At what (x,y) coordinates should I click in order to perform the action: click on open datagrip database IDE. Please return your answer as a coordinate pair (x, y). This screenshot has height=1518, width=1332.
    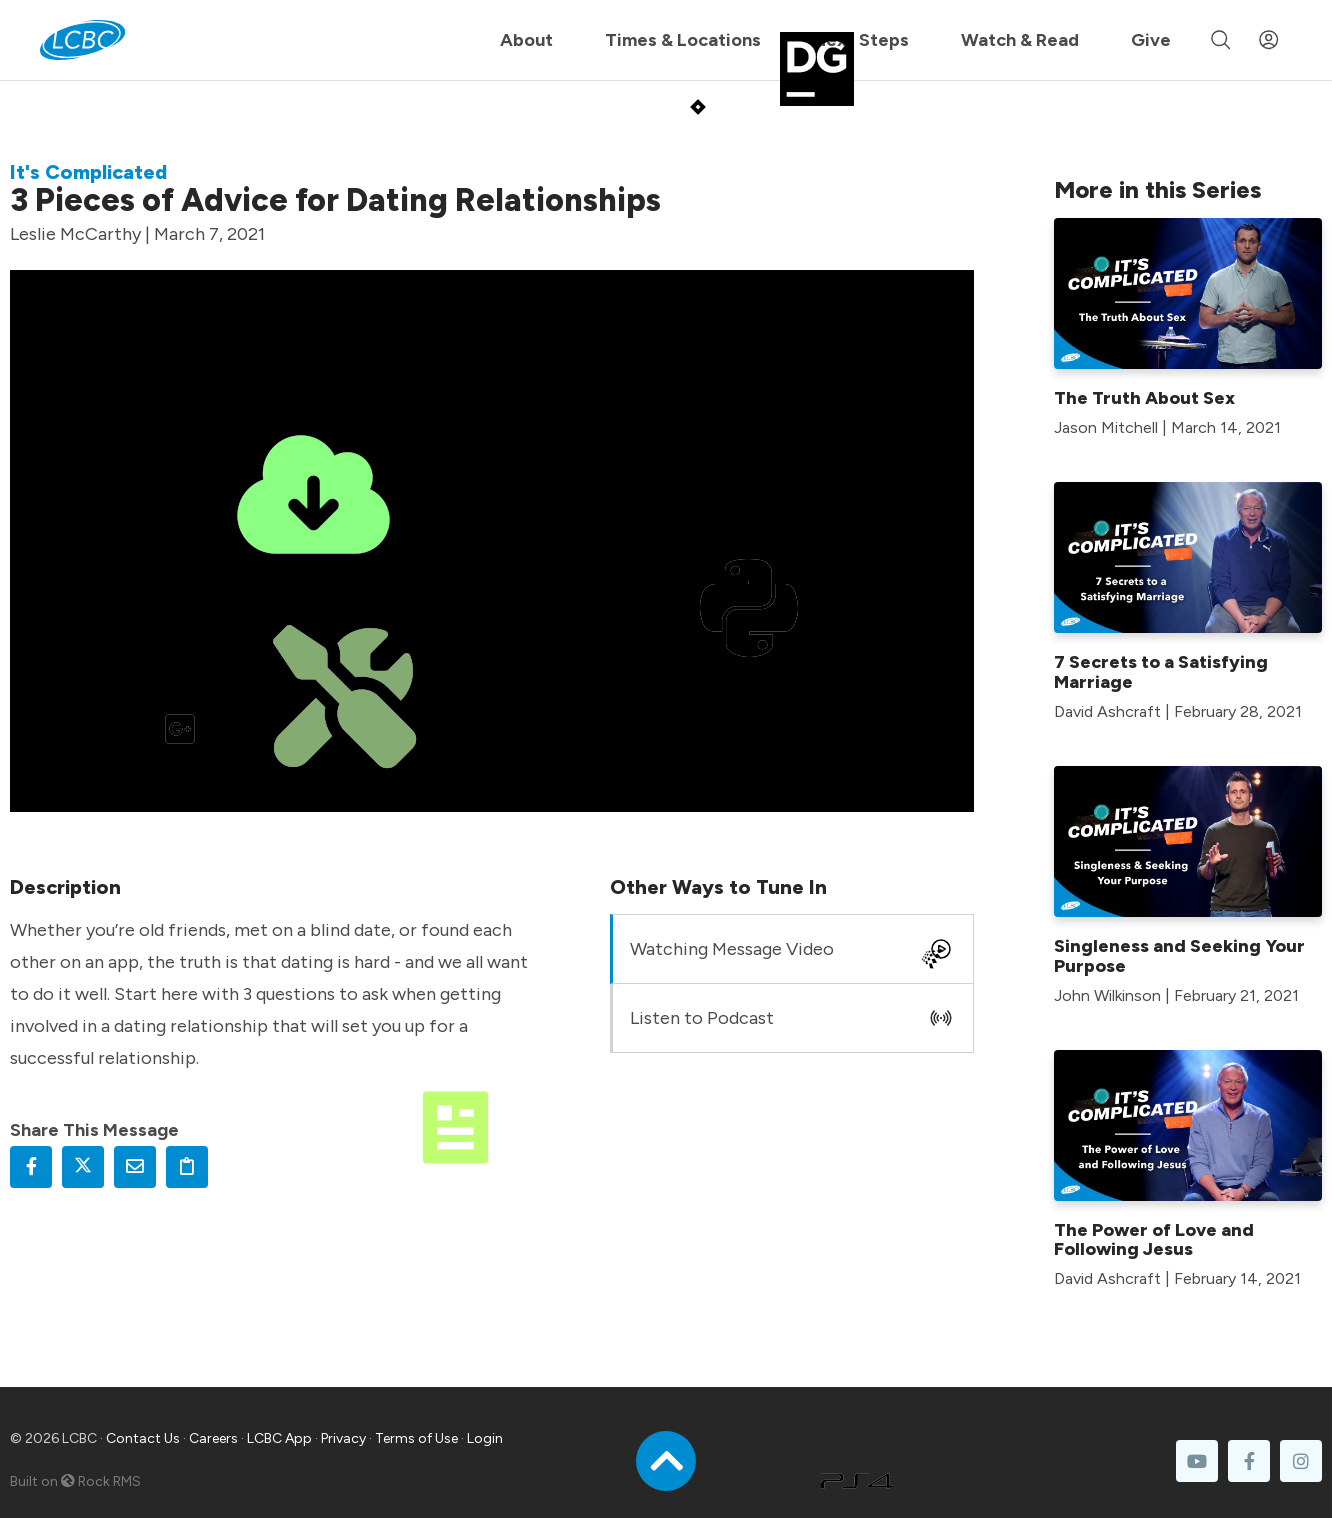
    Looking at the image, I should click on (817, 69).